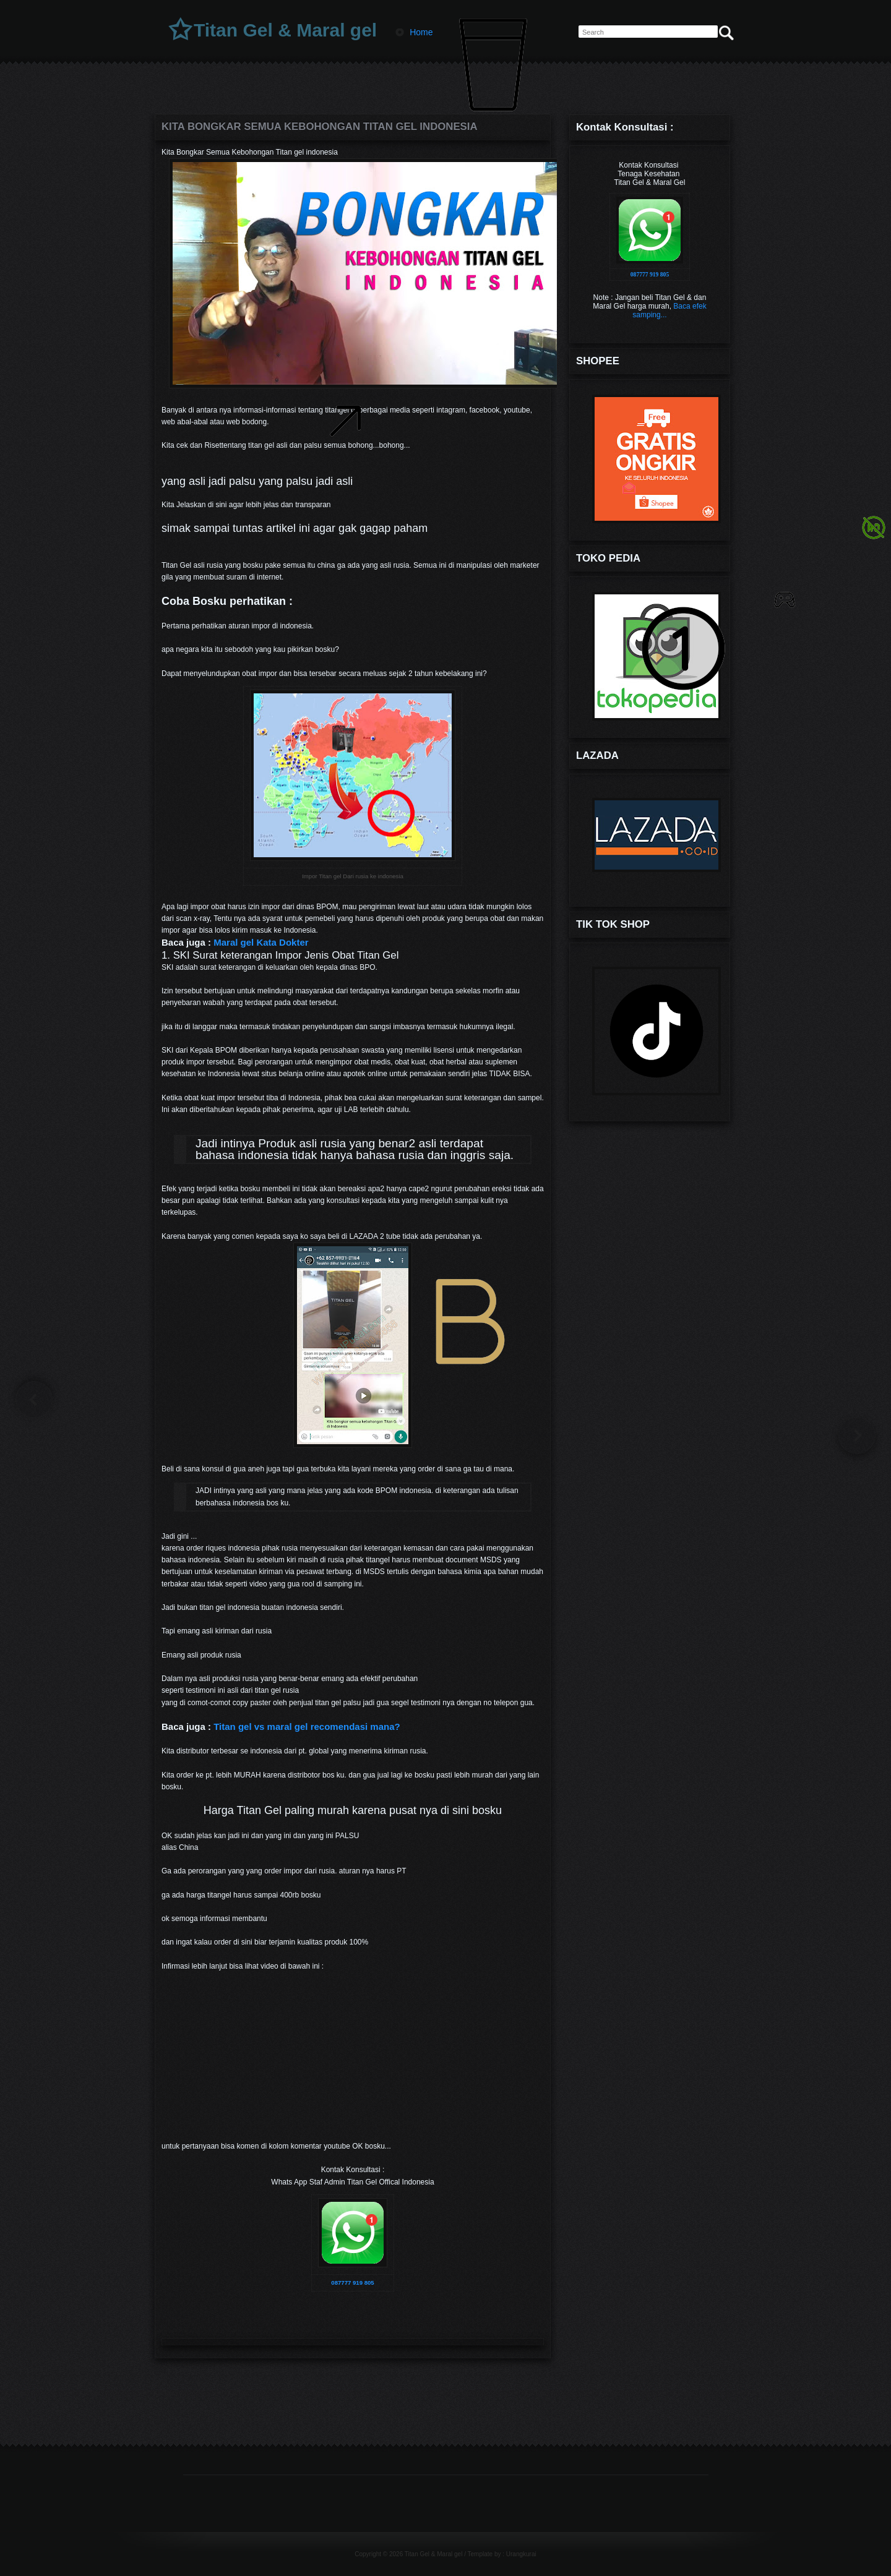 Image resolution: width=891 pixels, height=2576 pixels. What do you see at coordinates (464, 1324) in the screenshot?
I see `apply bold formatting to selected text` at bounding box center [464, 1324].